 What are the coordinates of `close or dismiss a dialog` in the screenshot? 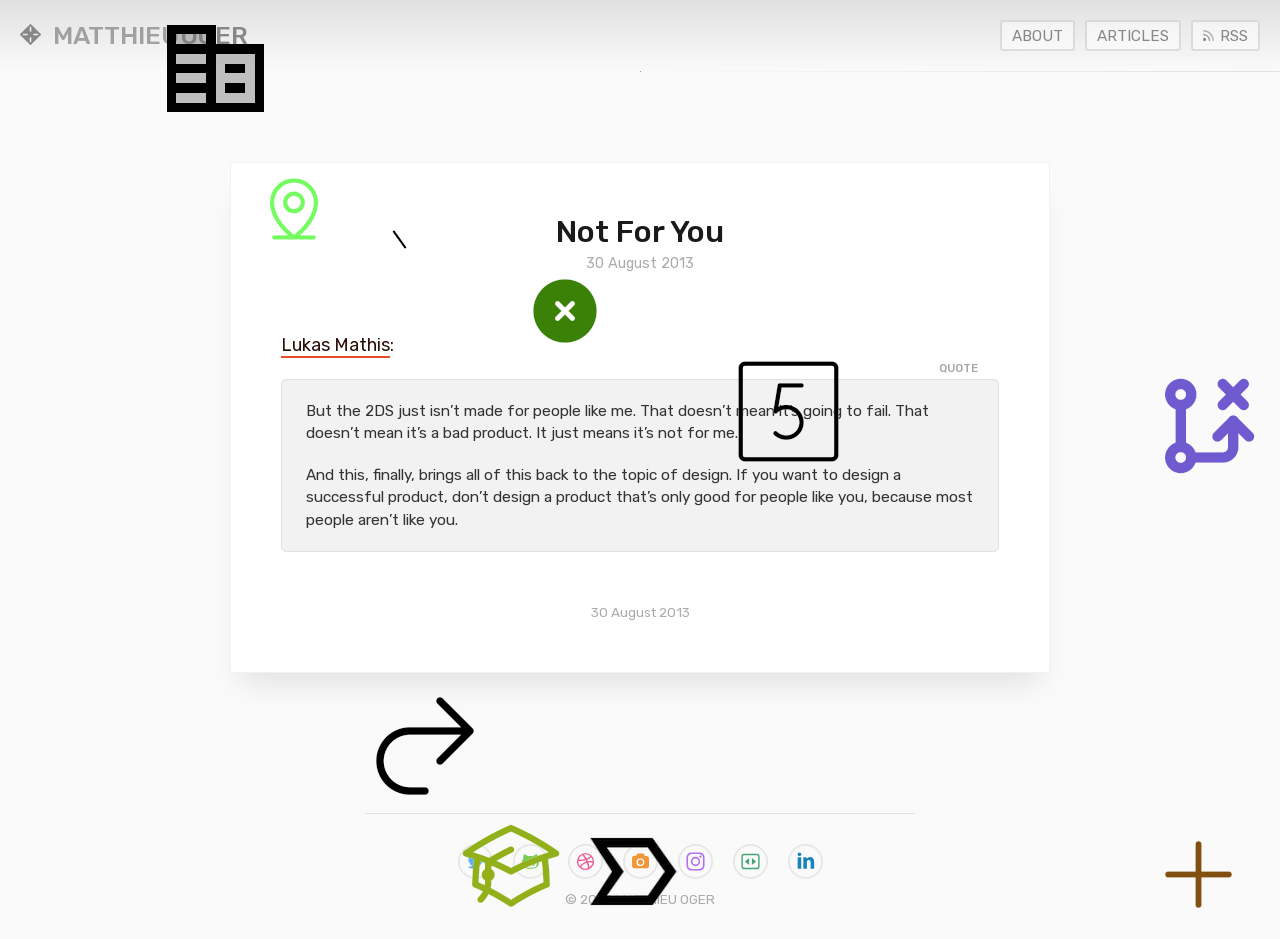 It's located at (565, 311).